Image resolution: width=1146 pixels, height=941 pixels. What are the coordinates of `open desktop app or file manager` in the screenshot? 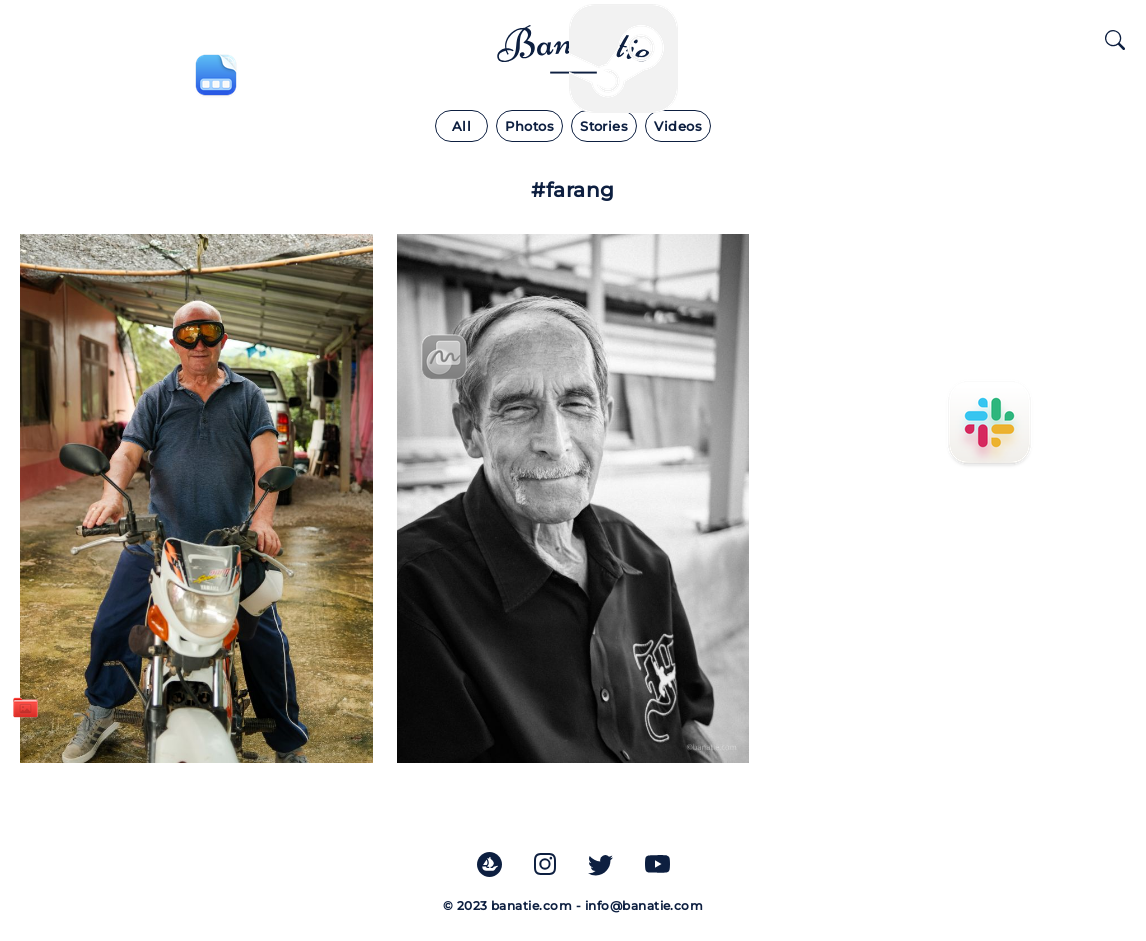 It's located at (216, 75).